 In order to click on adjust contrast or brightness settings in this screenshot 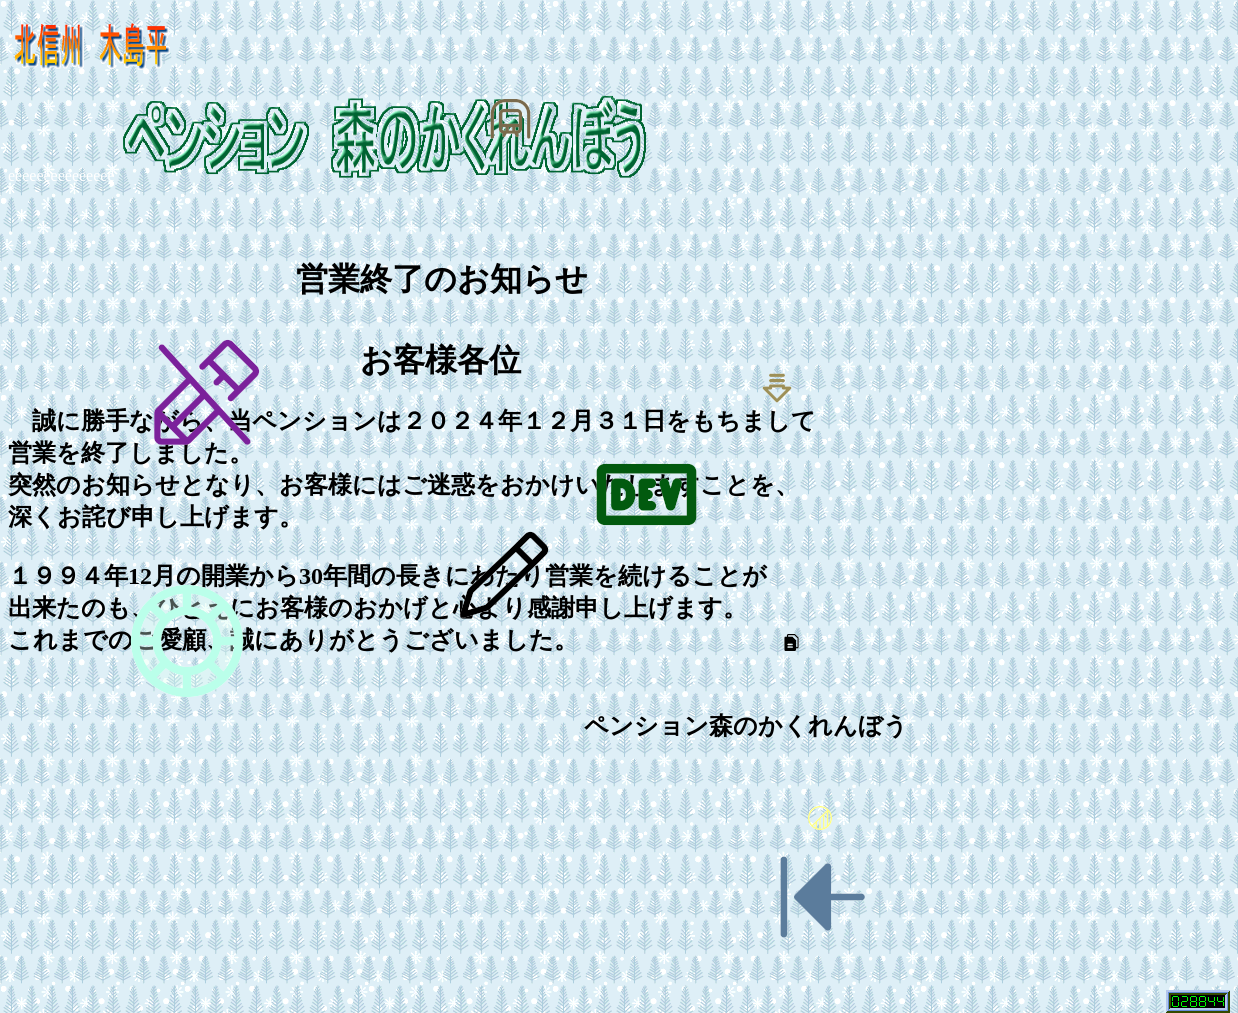, I will do `click(820, 818)`.